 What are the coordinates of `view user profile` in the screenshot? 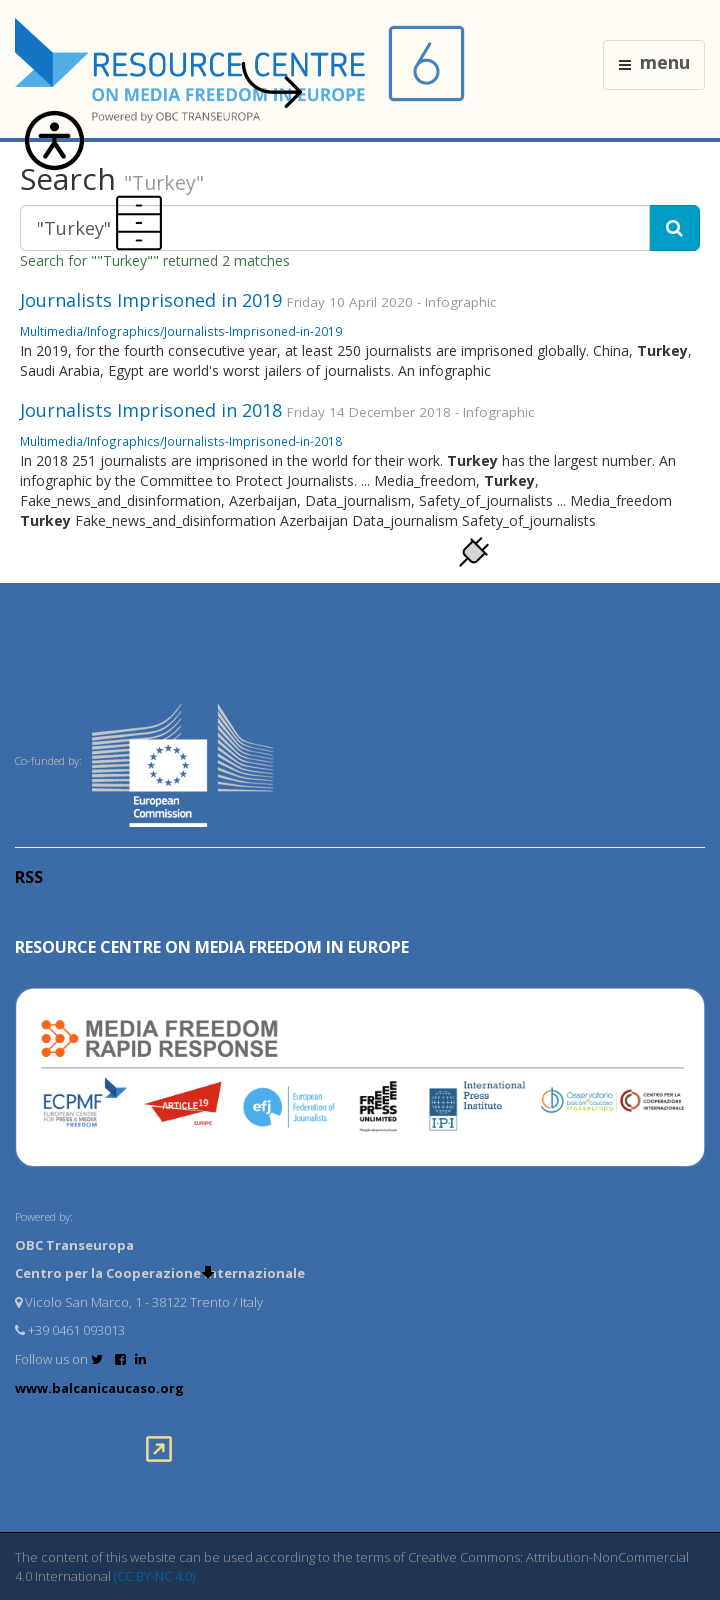 It's located at (54, 140).